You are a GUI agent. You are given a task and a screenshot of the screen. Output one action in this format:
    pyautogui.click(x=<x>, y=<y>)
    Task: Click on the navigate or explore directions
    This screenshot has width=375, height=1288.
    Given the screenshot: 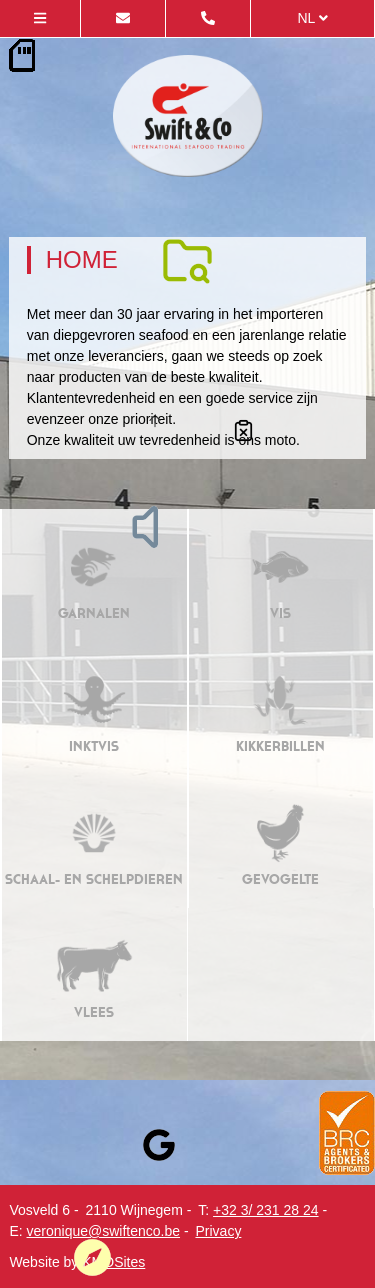 What is the action you would take?
    pyautogui.click(x=92, y=1257)
    